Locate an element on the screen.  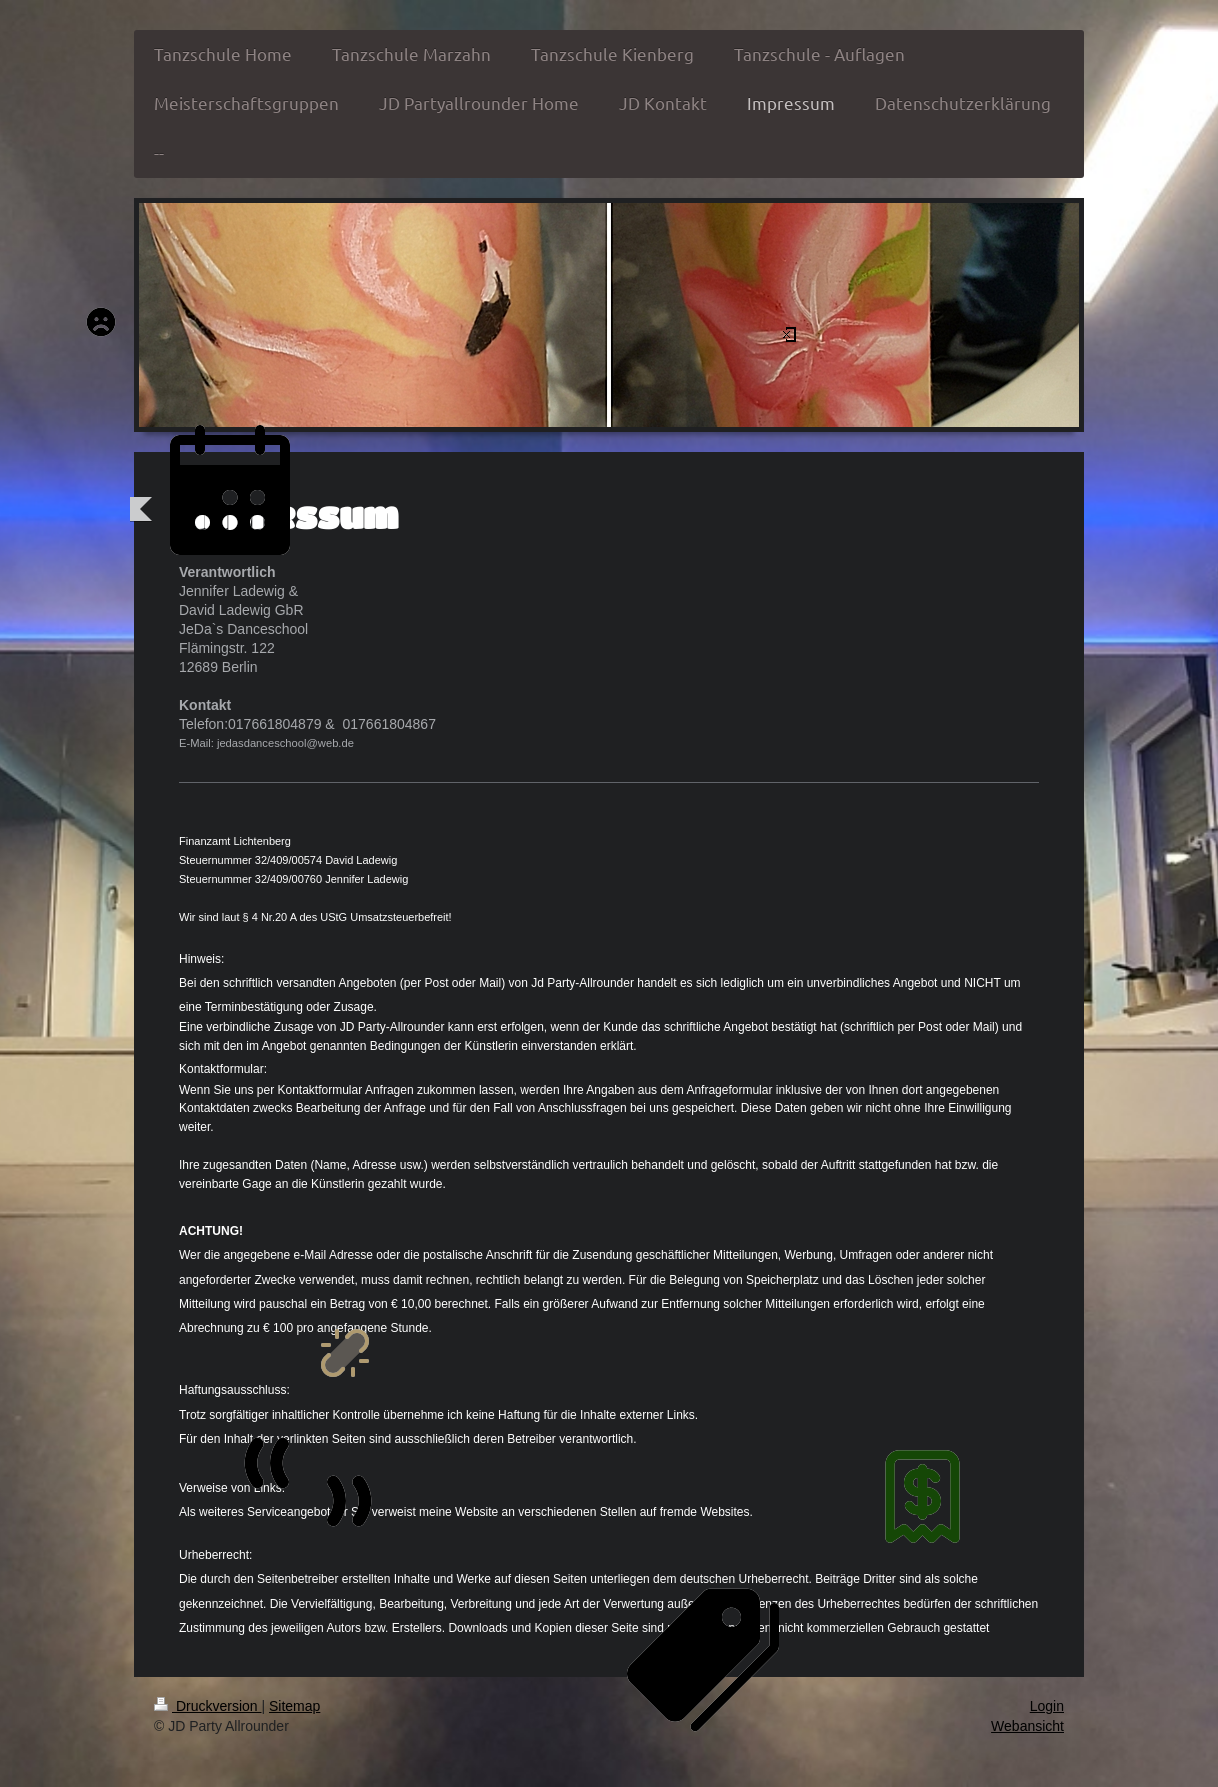
disconnect or unlink a mobile device is located at coordinates (789, 334).